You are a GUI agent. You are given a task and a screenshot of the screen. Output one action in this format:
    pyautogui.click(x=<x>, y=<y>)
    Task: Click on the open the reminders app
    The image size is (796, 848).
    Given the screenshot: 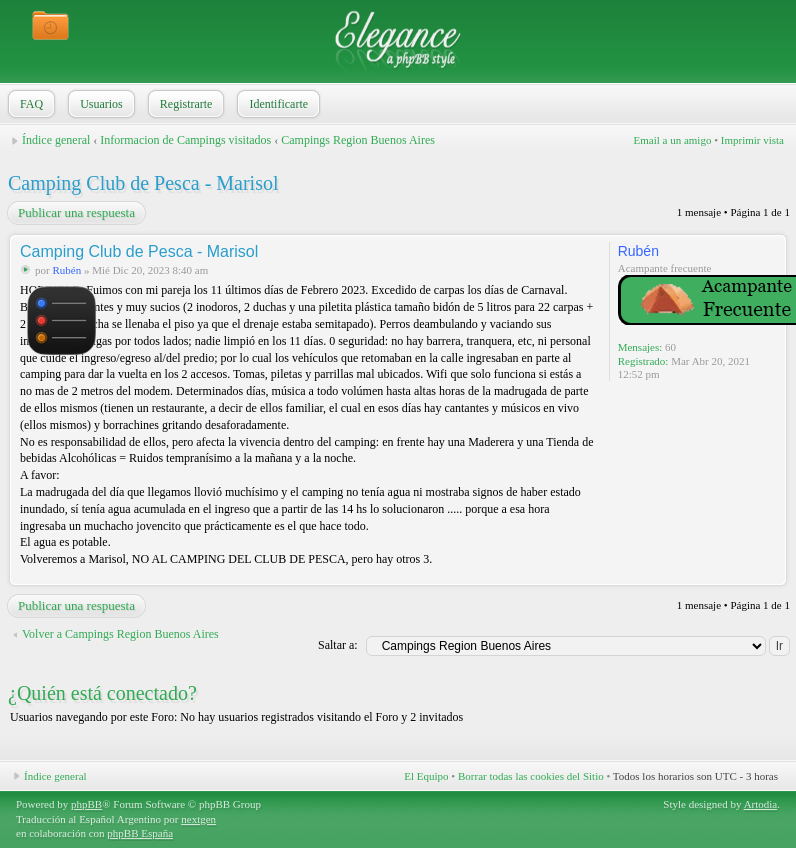 What is the action you would take?
    pyautogui.click(x=61, y=320)
    